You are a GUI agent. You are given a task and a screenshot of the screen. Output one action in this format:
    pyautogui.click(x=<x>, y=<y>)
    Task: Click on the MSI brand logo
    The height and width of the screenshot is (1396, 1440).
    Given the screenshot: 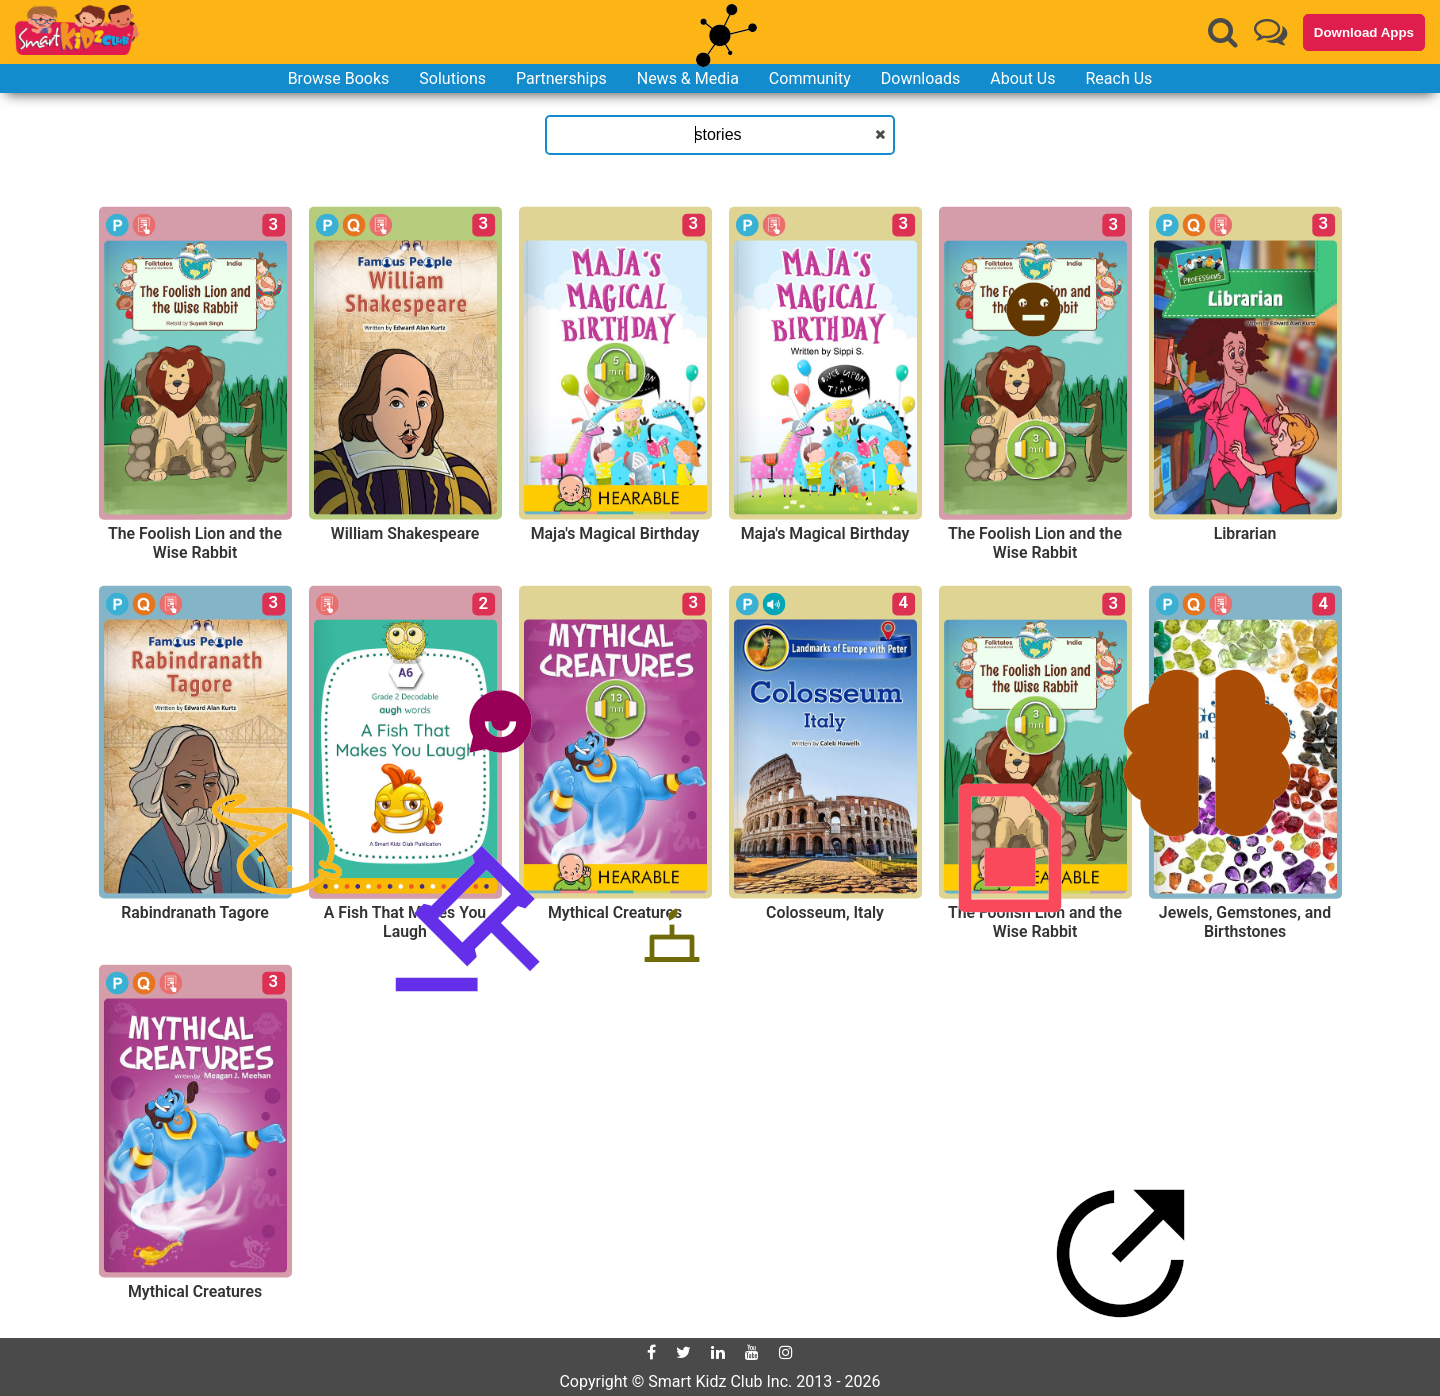 What is the action you would take?
    pyautogui.click(x=840, y=470)
    